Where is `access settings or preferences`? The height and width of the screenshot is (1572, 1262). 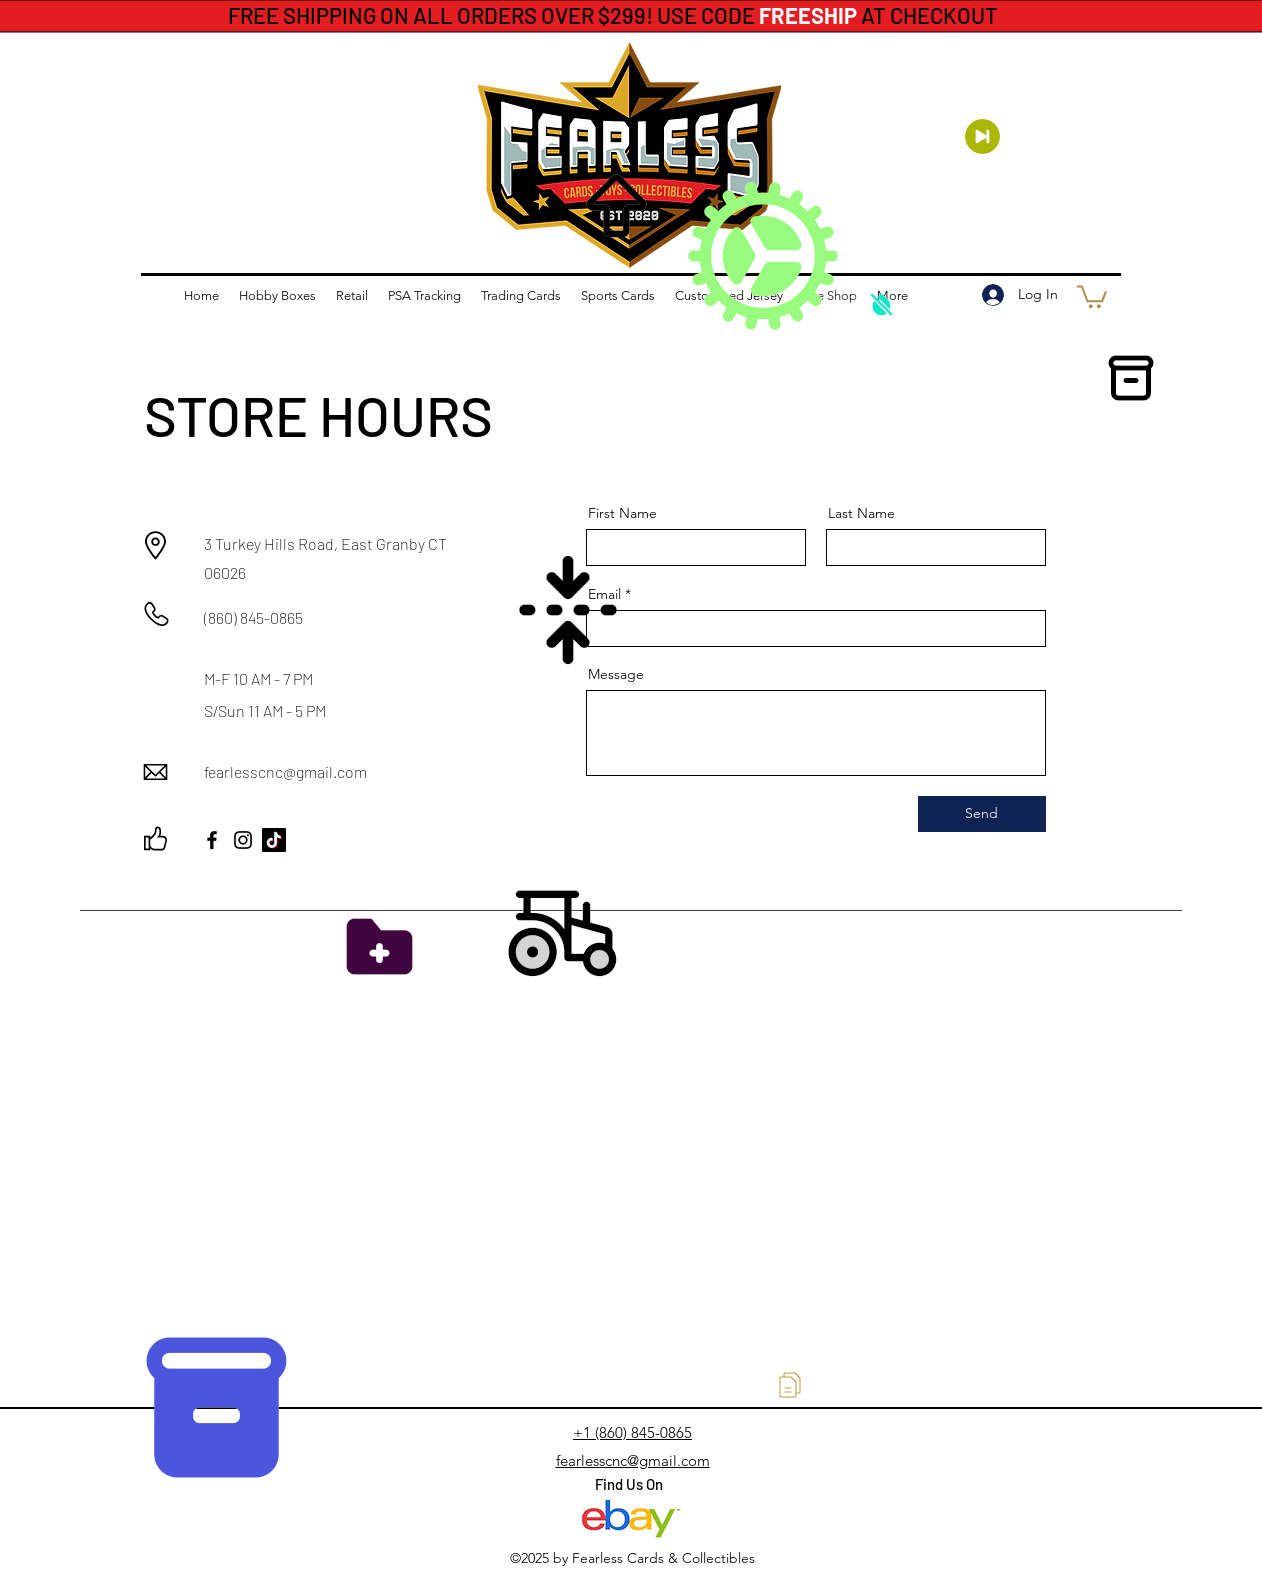
access settings or preferences is located at coordinates (763, 256).